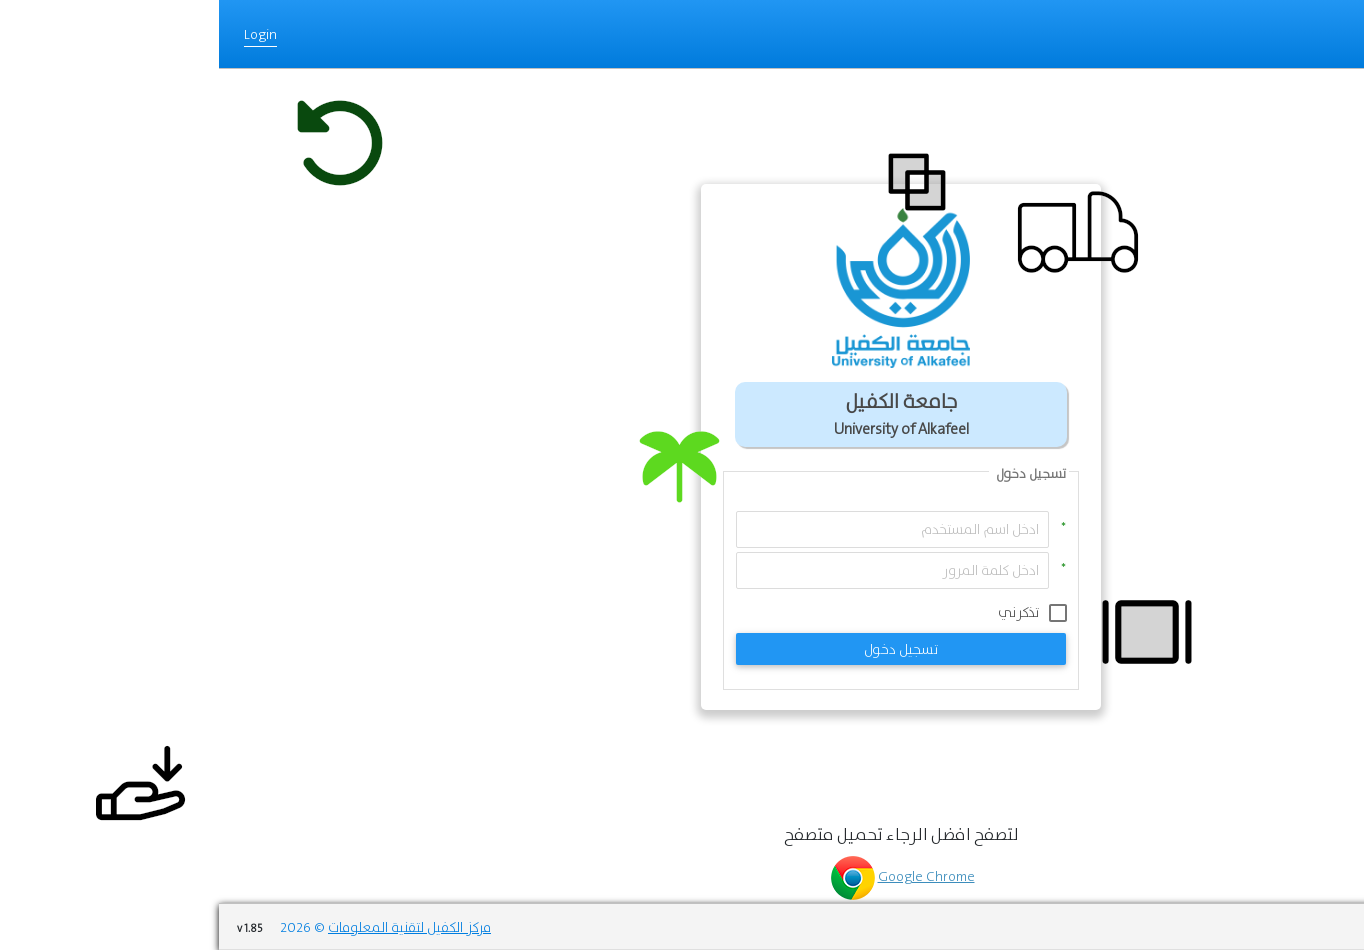  I want to click on undo the last action, so click(340, 143).